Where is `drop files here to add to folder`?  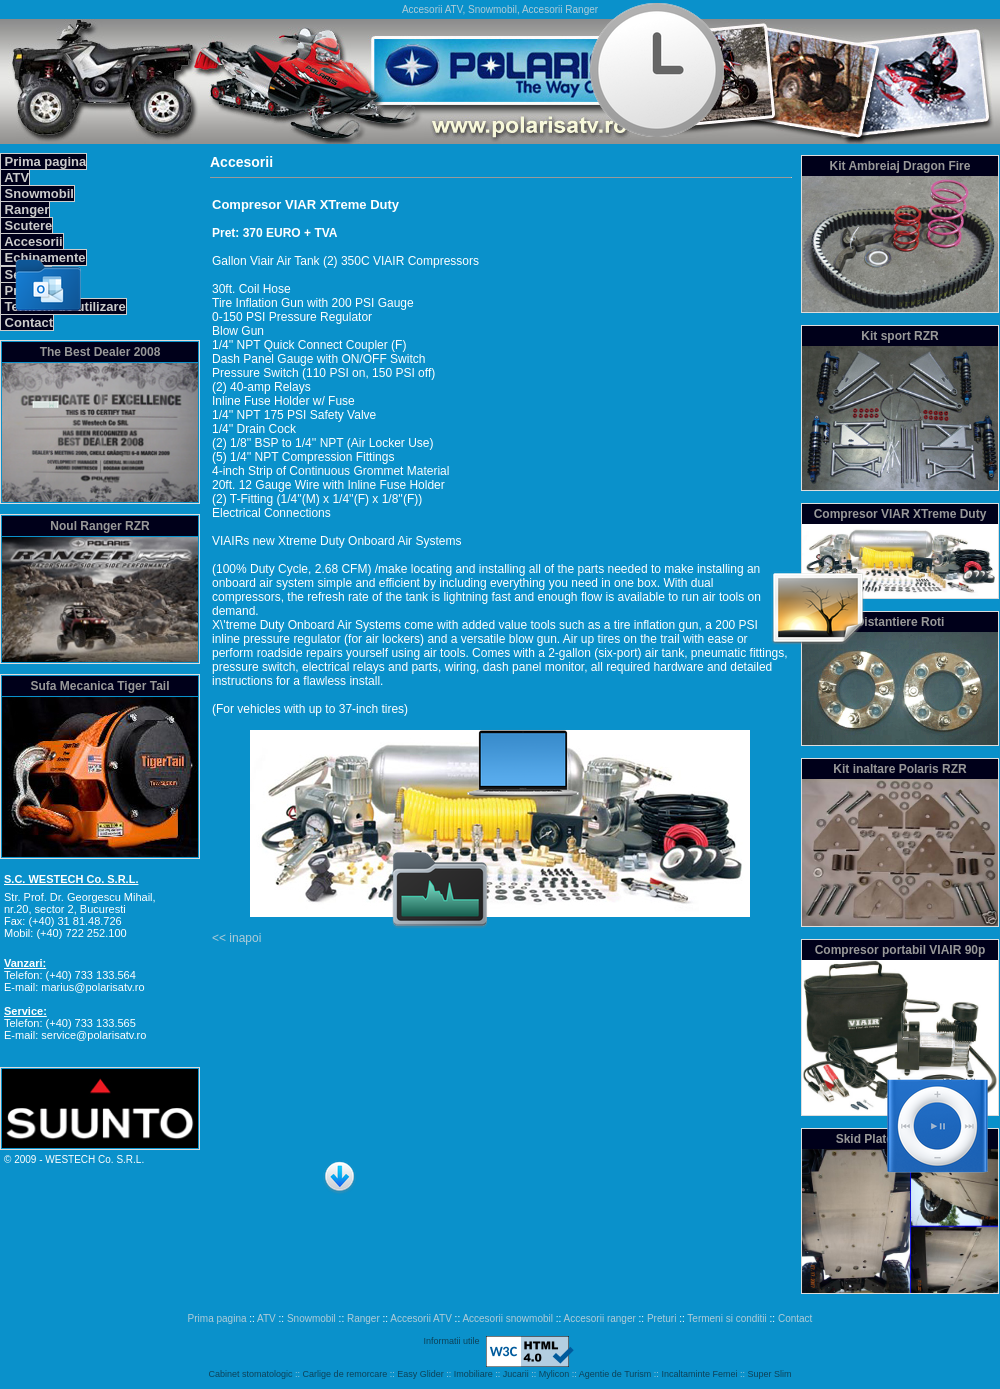
drop files here to add to folder is located at coordinates (282, 1132).